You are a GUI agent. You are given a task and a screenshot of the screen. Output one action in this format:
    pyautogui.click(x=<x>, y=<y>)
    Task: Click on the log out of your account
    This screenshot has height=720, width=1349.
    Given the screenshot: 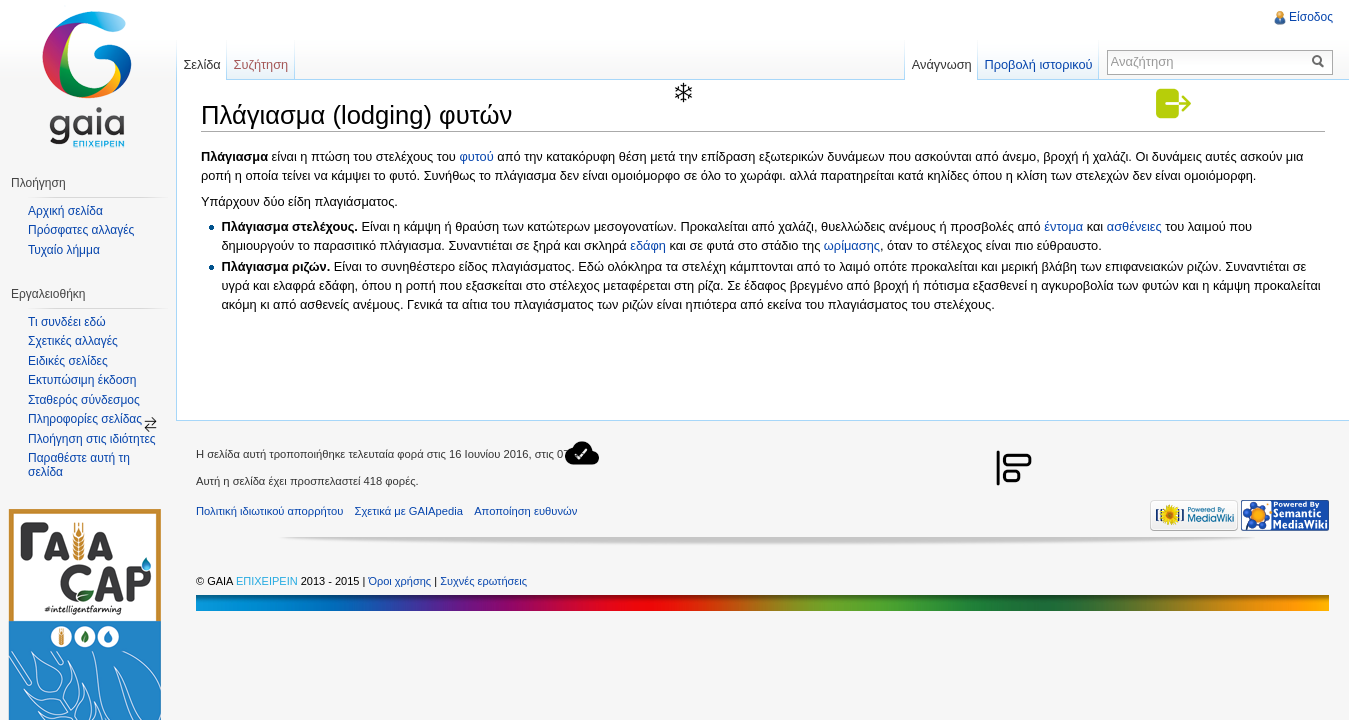 What is the action you would take?
    pyautogui.click(x=1173, y=103)
    